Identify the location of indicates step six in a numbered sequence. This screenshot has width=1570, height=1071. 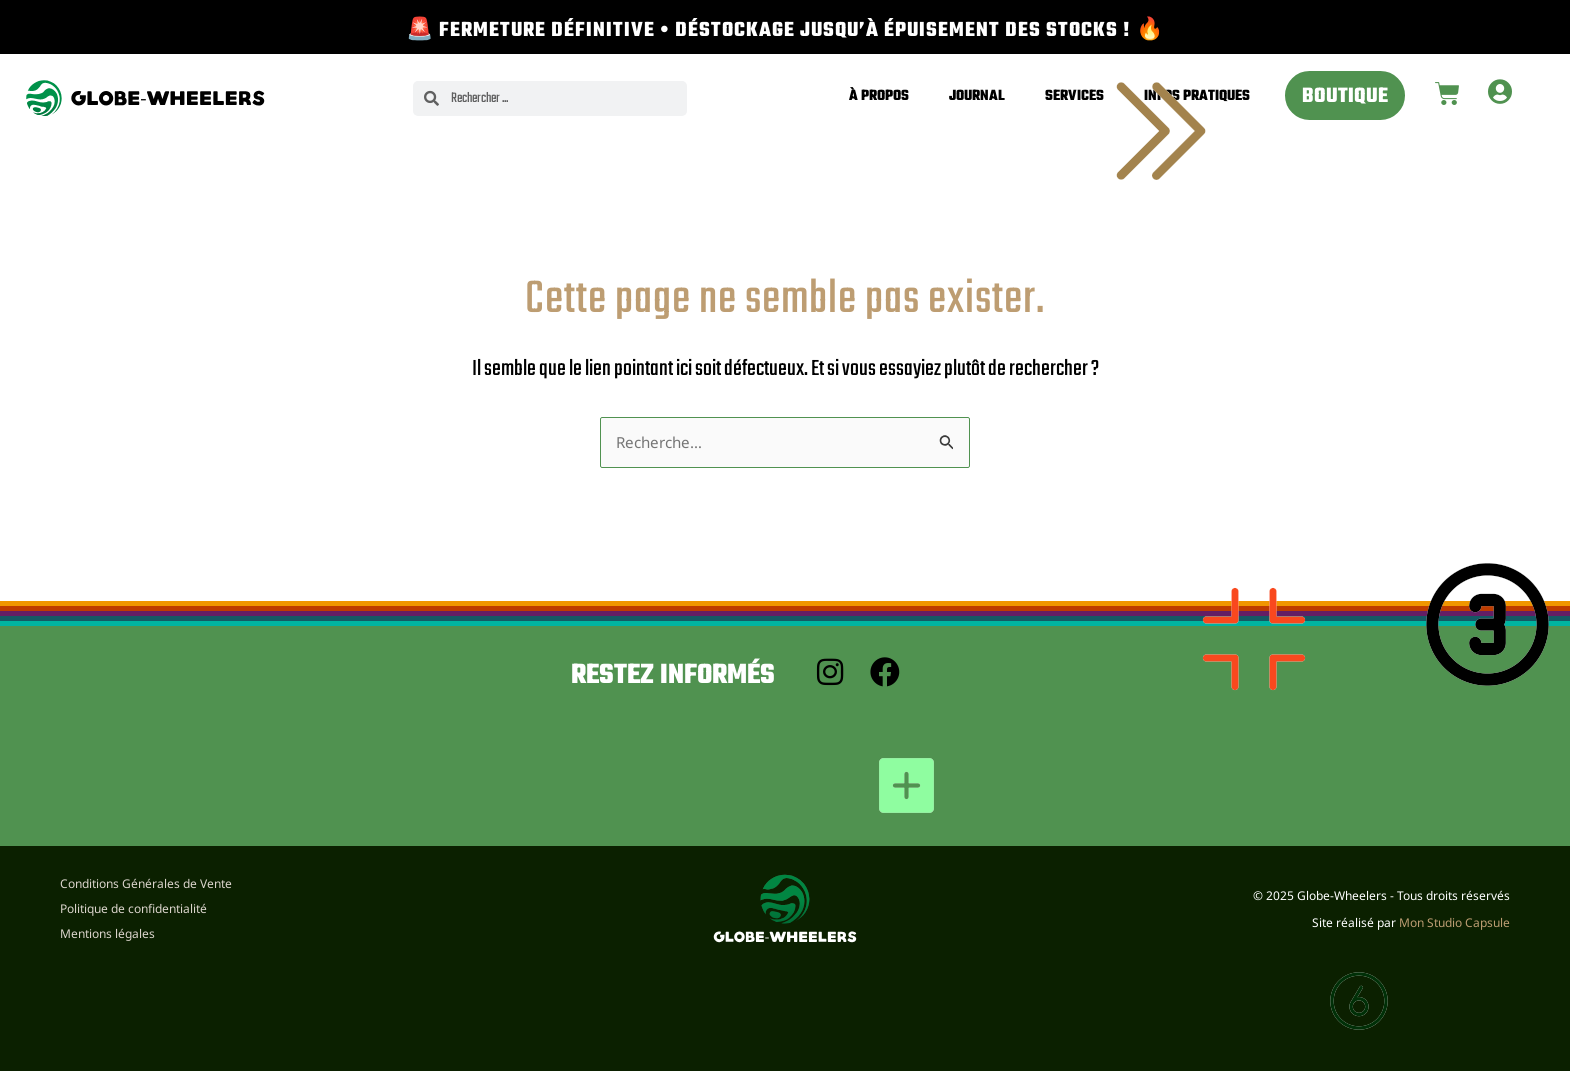
(1359, 1001).